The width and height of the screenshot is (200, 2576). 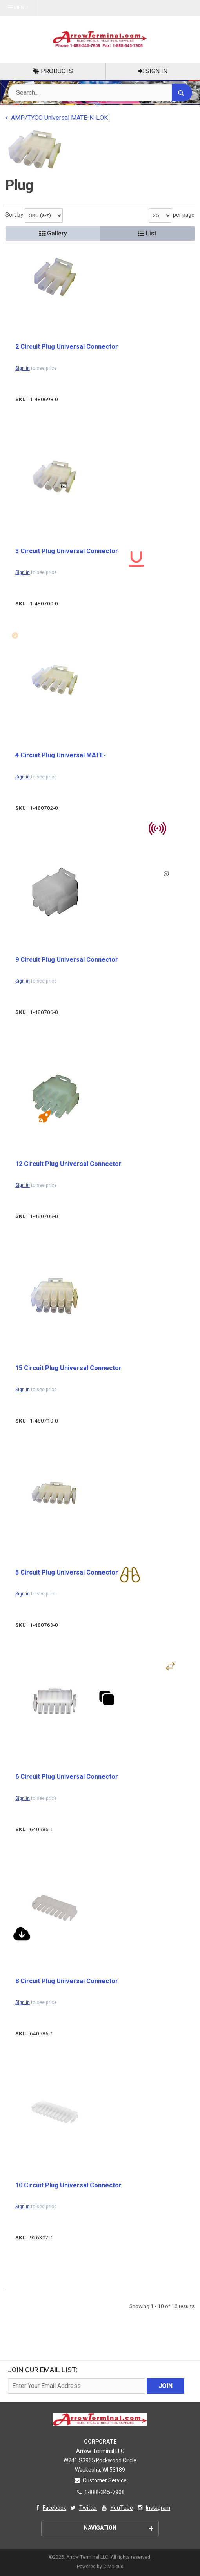 I want to click on archive or move item to storage, so click(x=64, y=485).